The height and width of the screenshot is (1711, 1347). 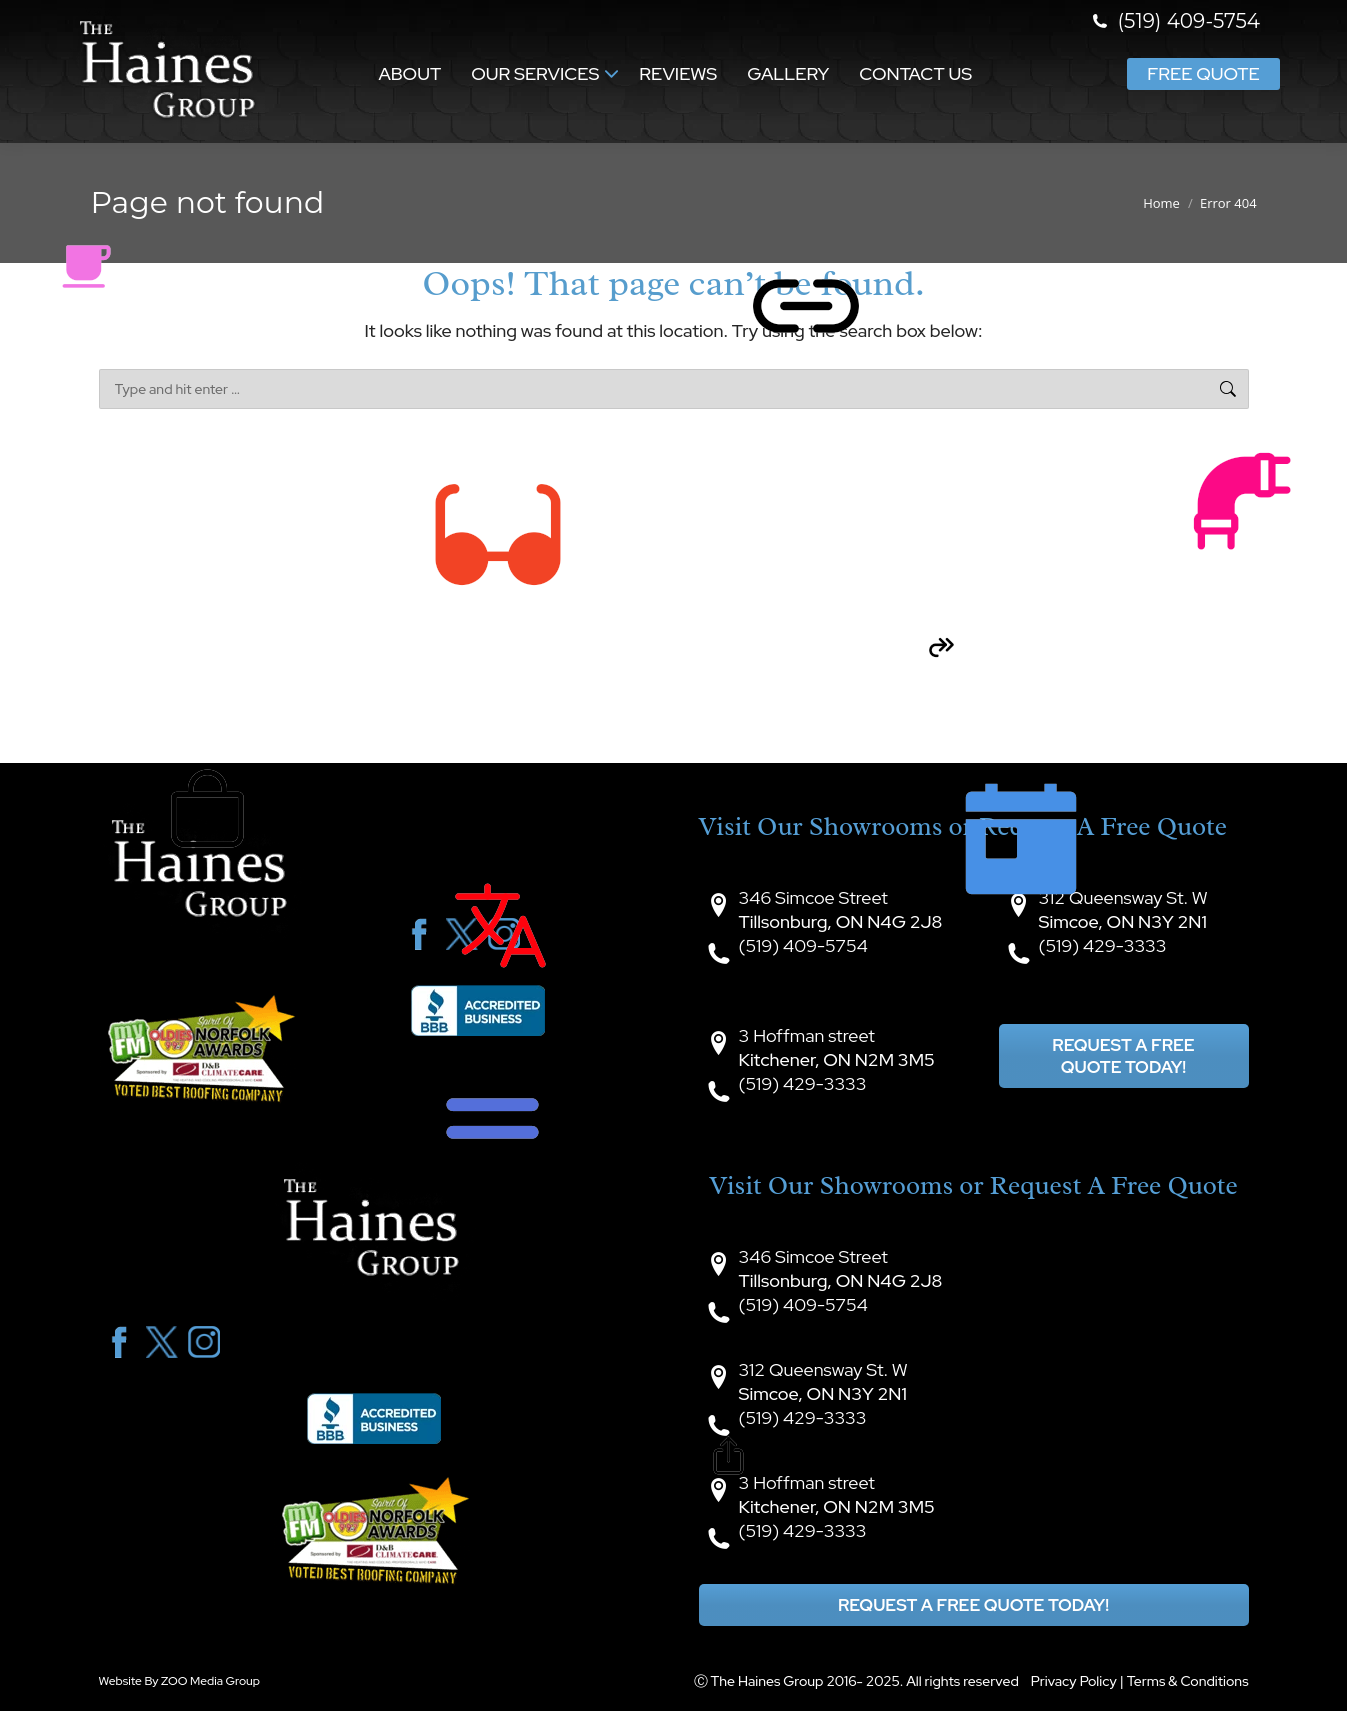 What do you see at coordinates (86, 267) in the screenshot?
I see `find nearby coffee shops or cafes` at bounding box center [86, 267].